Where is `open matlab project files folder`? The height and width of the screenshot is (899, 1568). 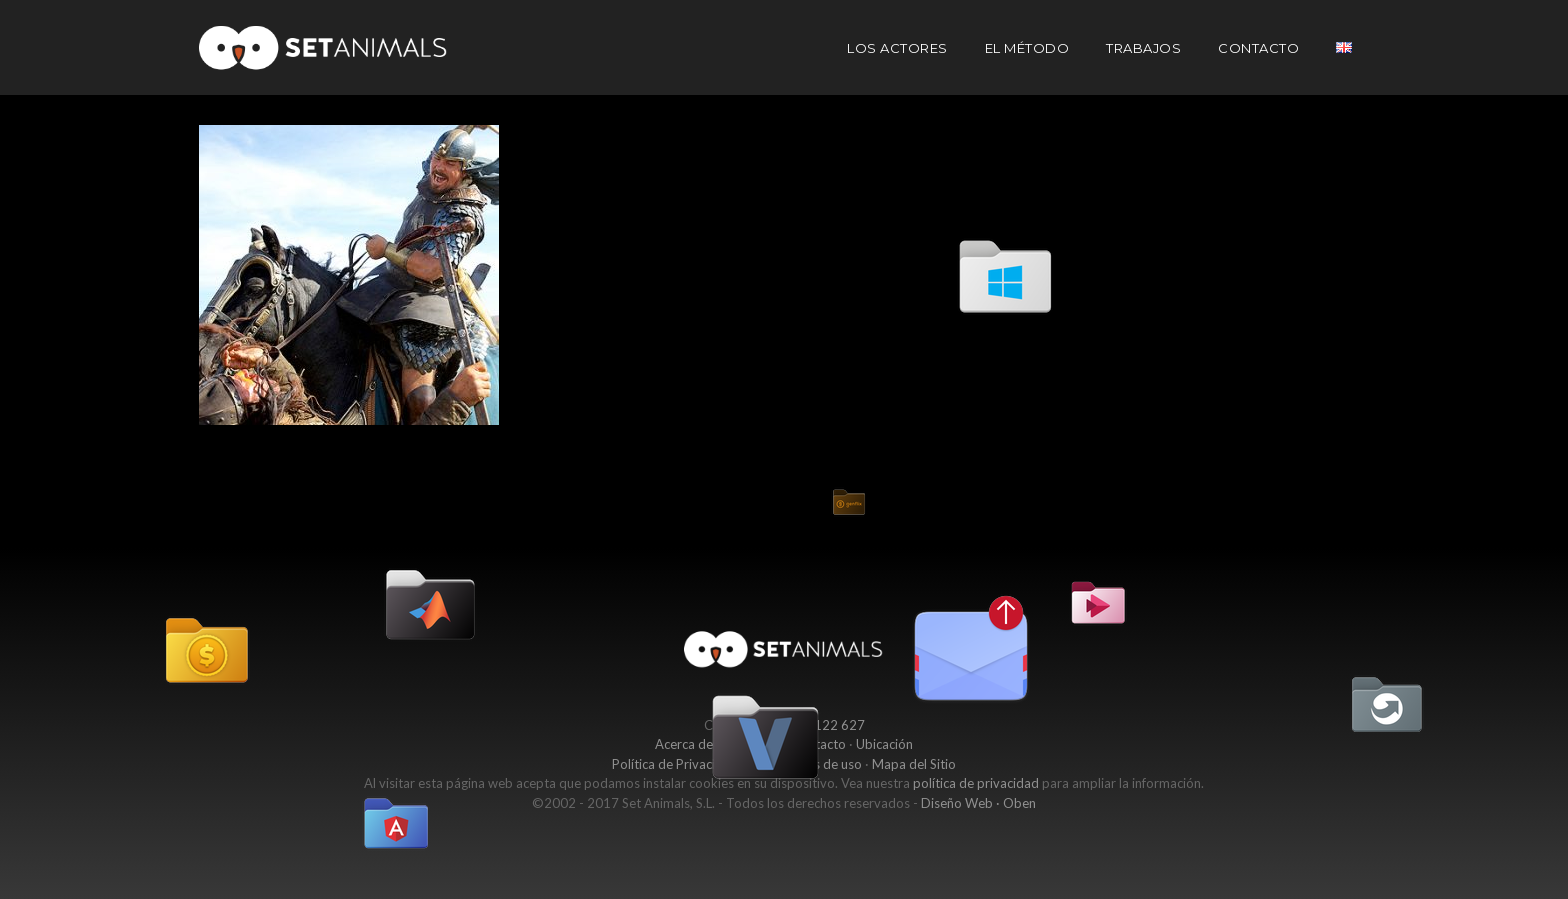
open matlab project files folder is located at coordinates (430, 607).